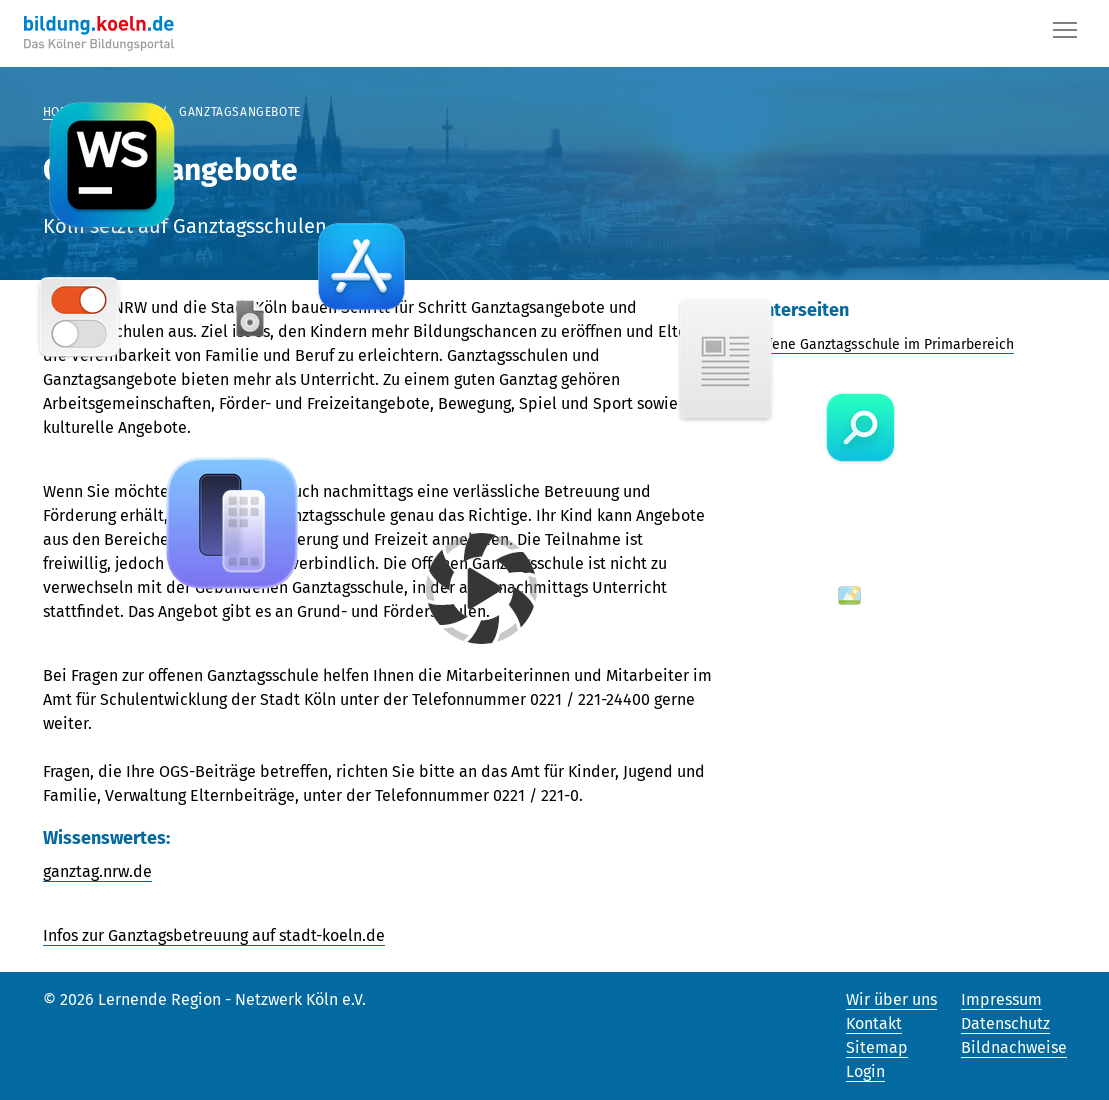 The width and height of the screenshot is (1109, 1100). What do you see at coordinates (481, 588) in the screenshot?
I see `open lollypop music player` at bounding box center [481, 588].